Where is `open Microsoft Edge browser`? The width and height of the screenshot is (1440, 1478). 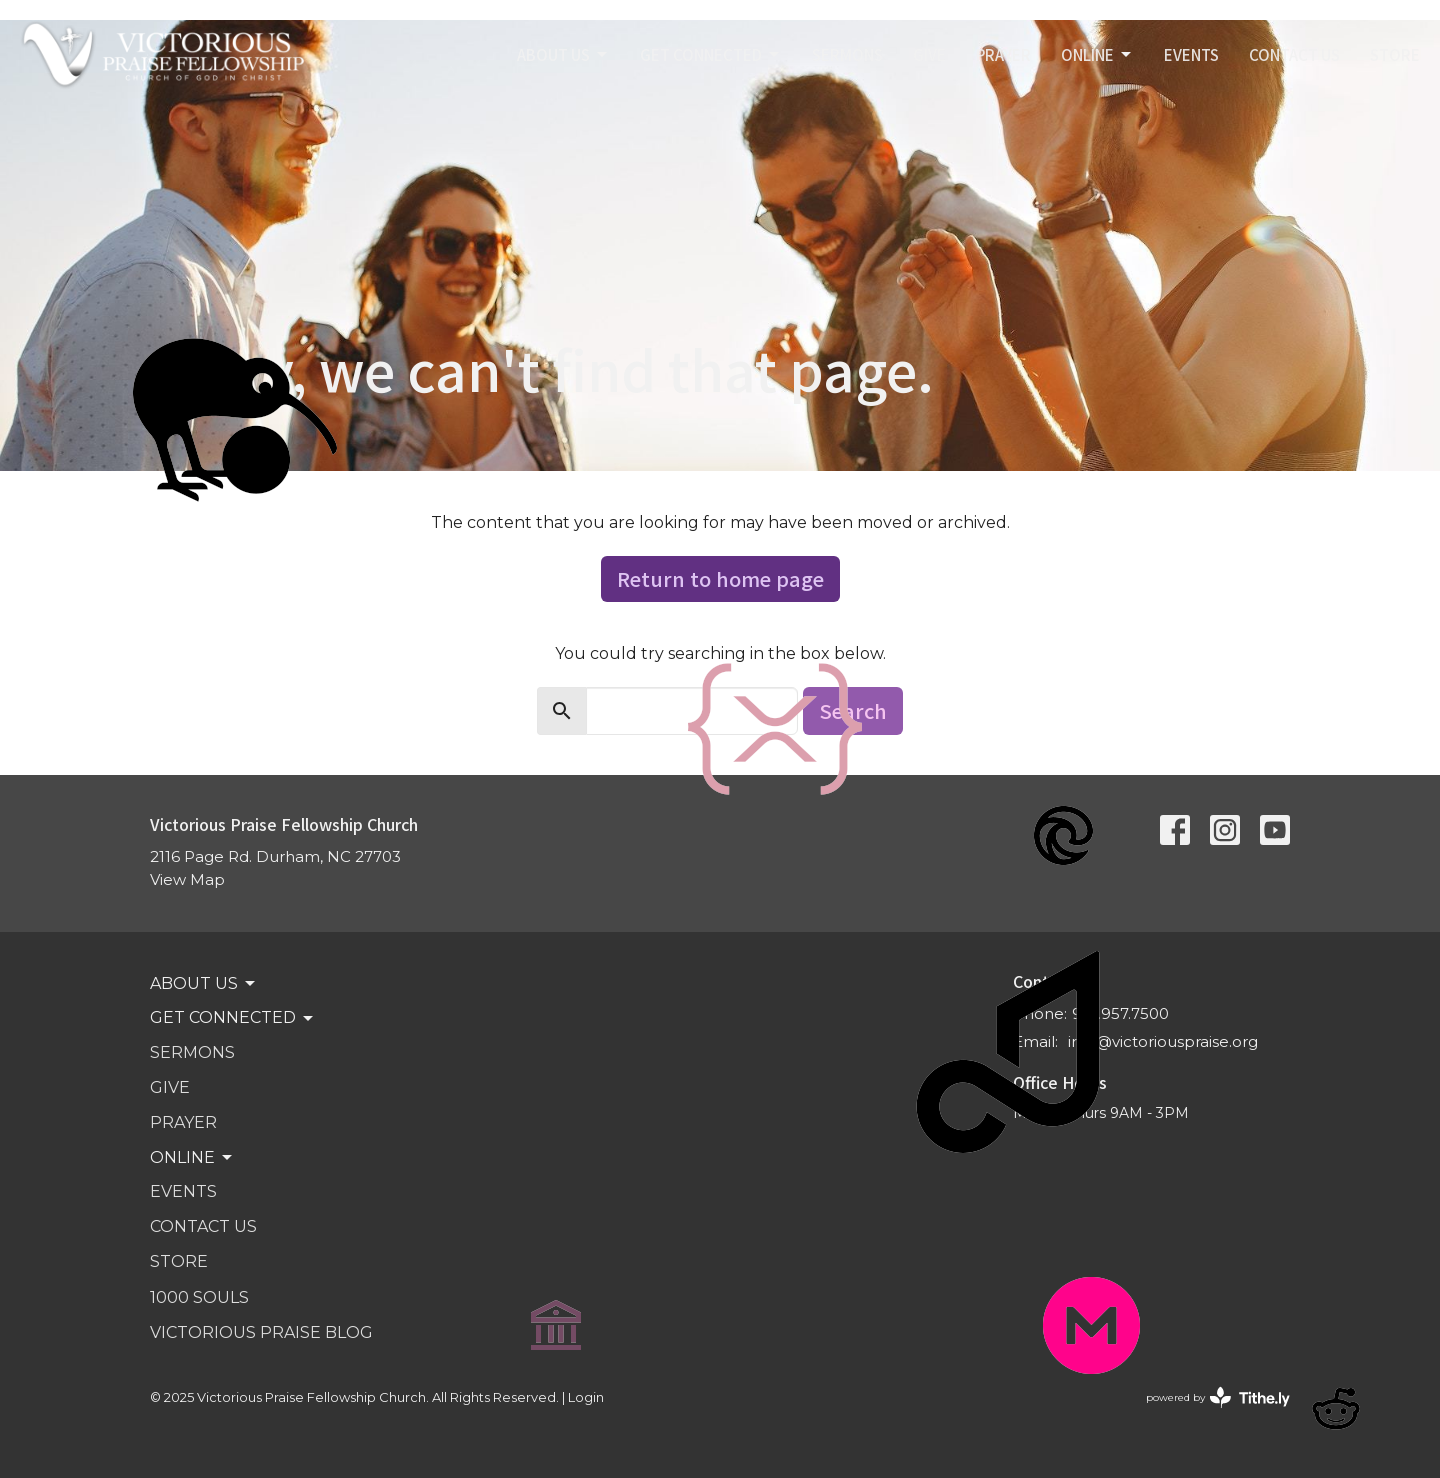
open Microsoft Edge browser is located at coordinates (1063, 835).